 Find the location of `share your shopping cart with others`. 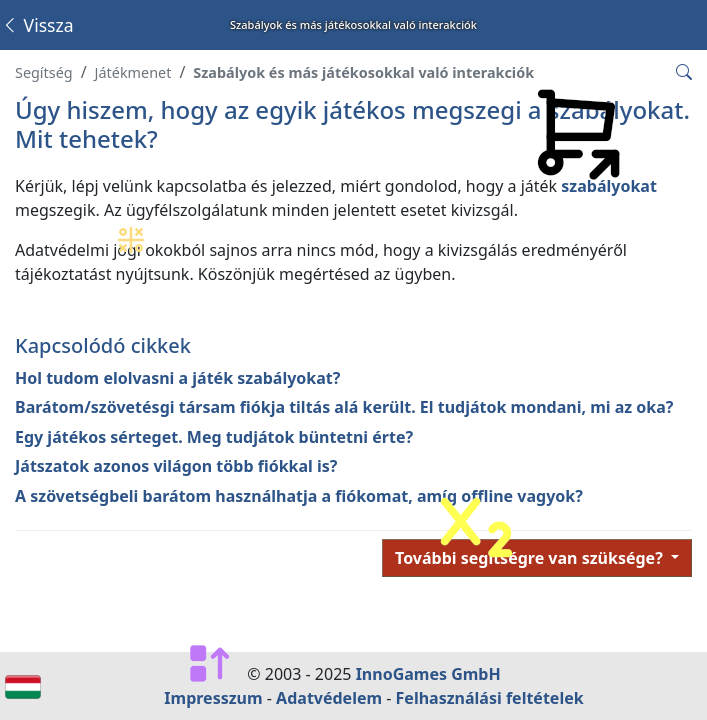

share your shopping cart with others is located at coordinates (576, 132).